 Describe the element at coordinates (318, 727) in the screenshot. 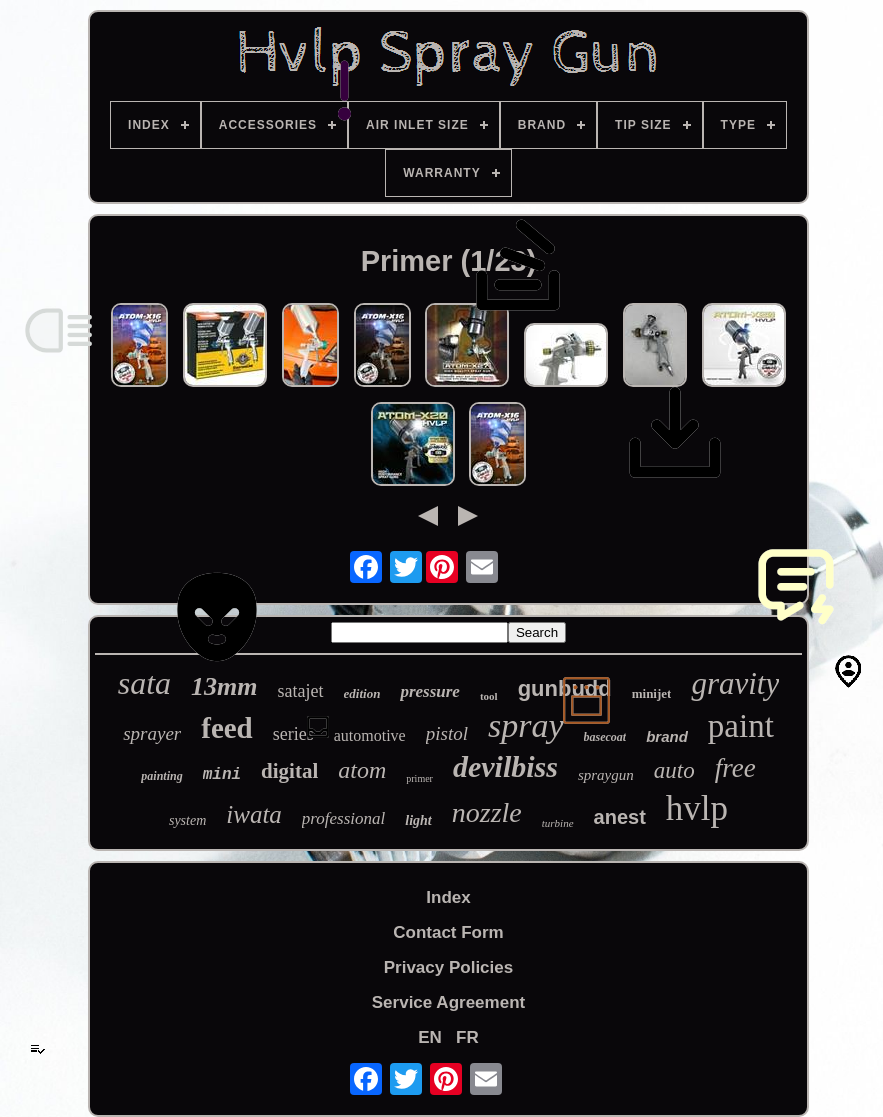

I see `view inbox or incoming items` at that location.